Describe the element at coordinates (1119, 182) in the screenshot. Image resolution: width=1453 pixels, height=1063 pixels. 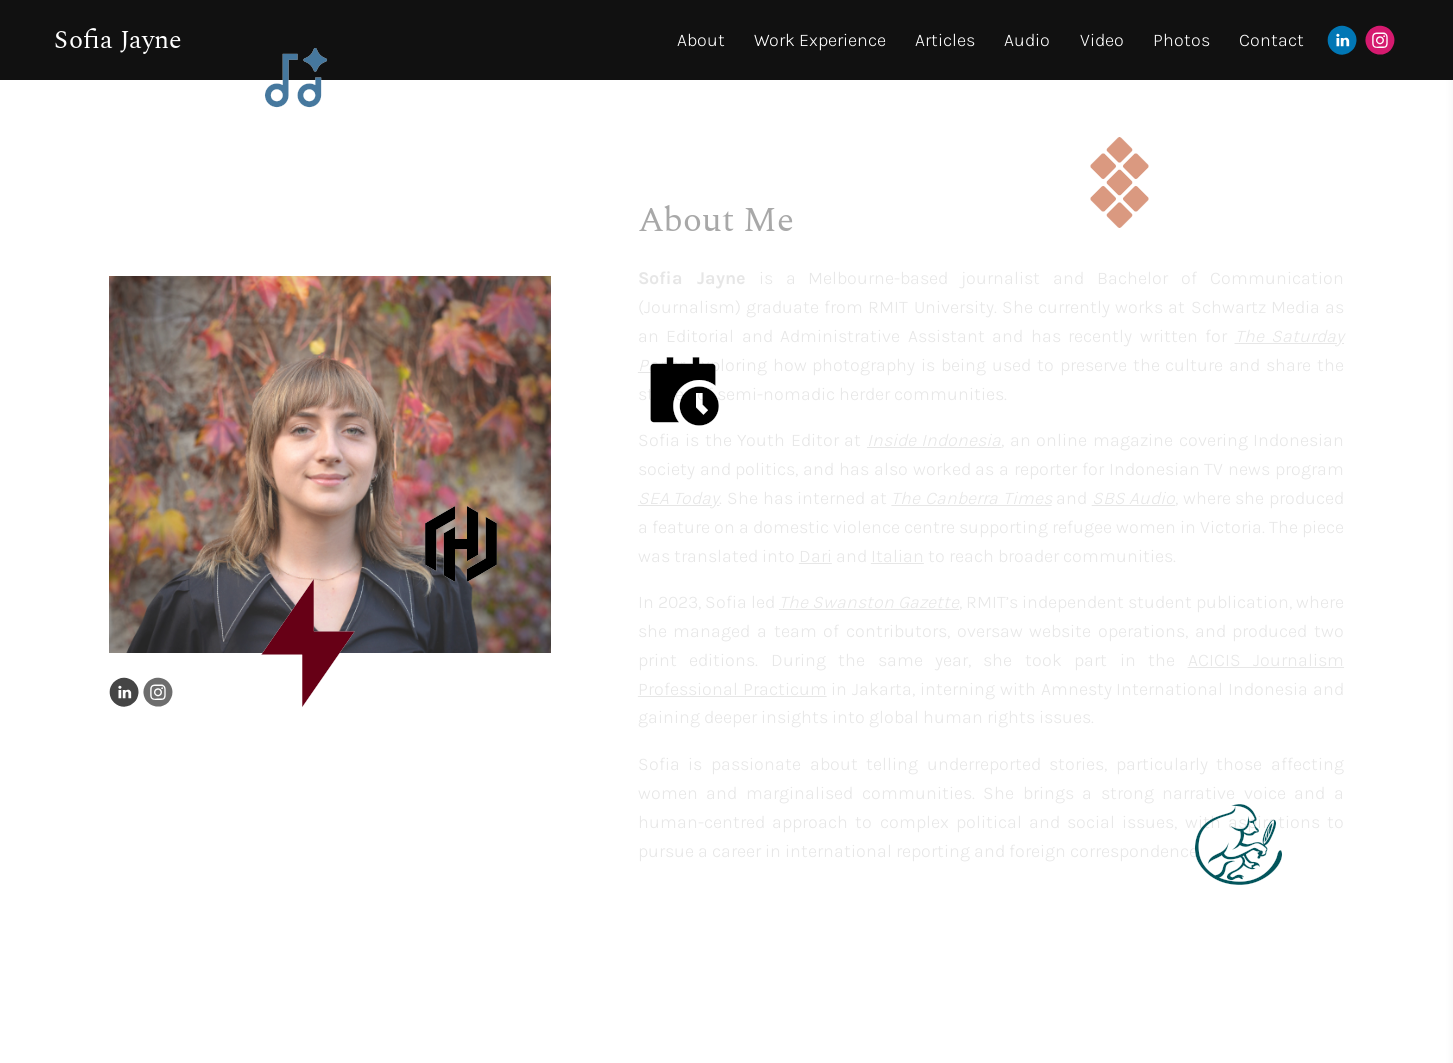
I see `open the Setapp app subscription service` at that location.